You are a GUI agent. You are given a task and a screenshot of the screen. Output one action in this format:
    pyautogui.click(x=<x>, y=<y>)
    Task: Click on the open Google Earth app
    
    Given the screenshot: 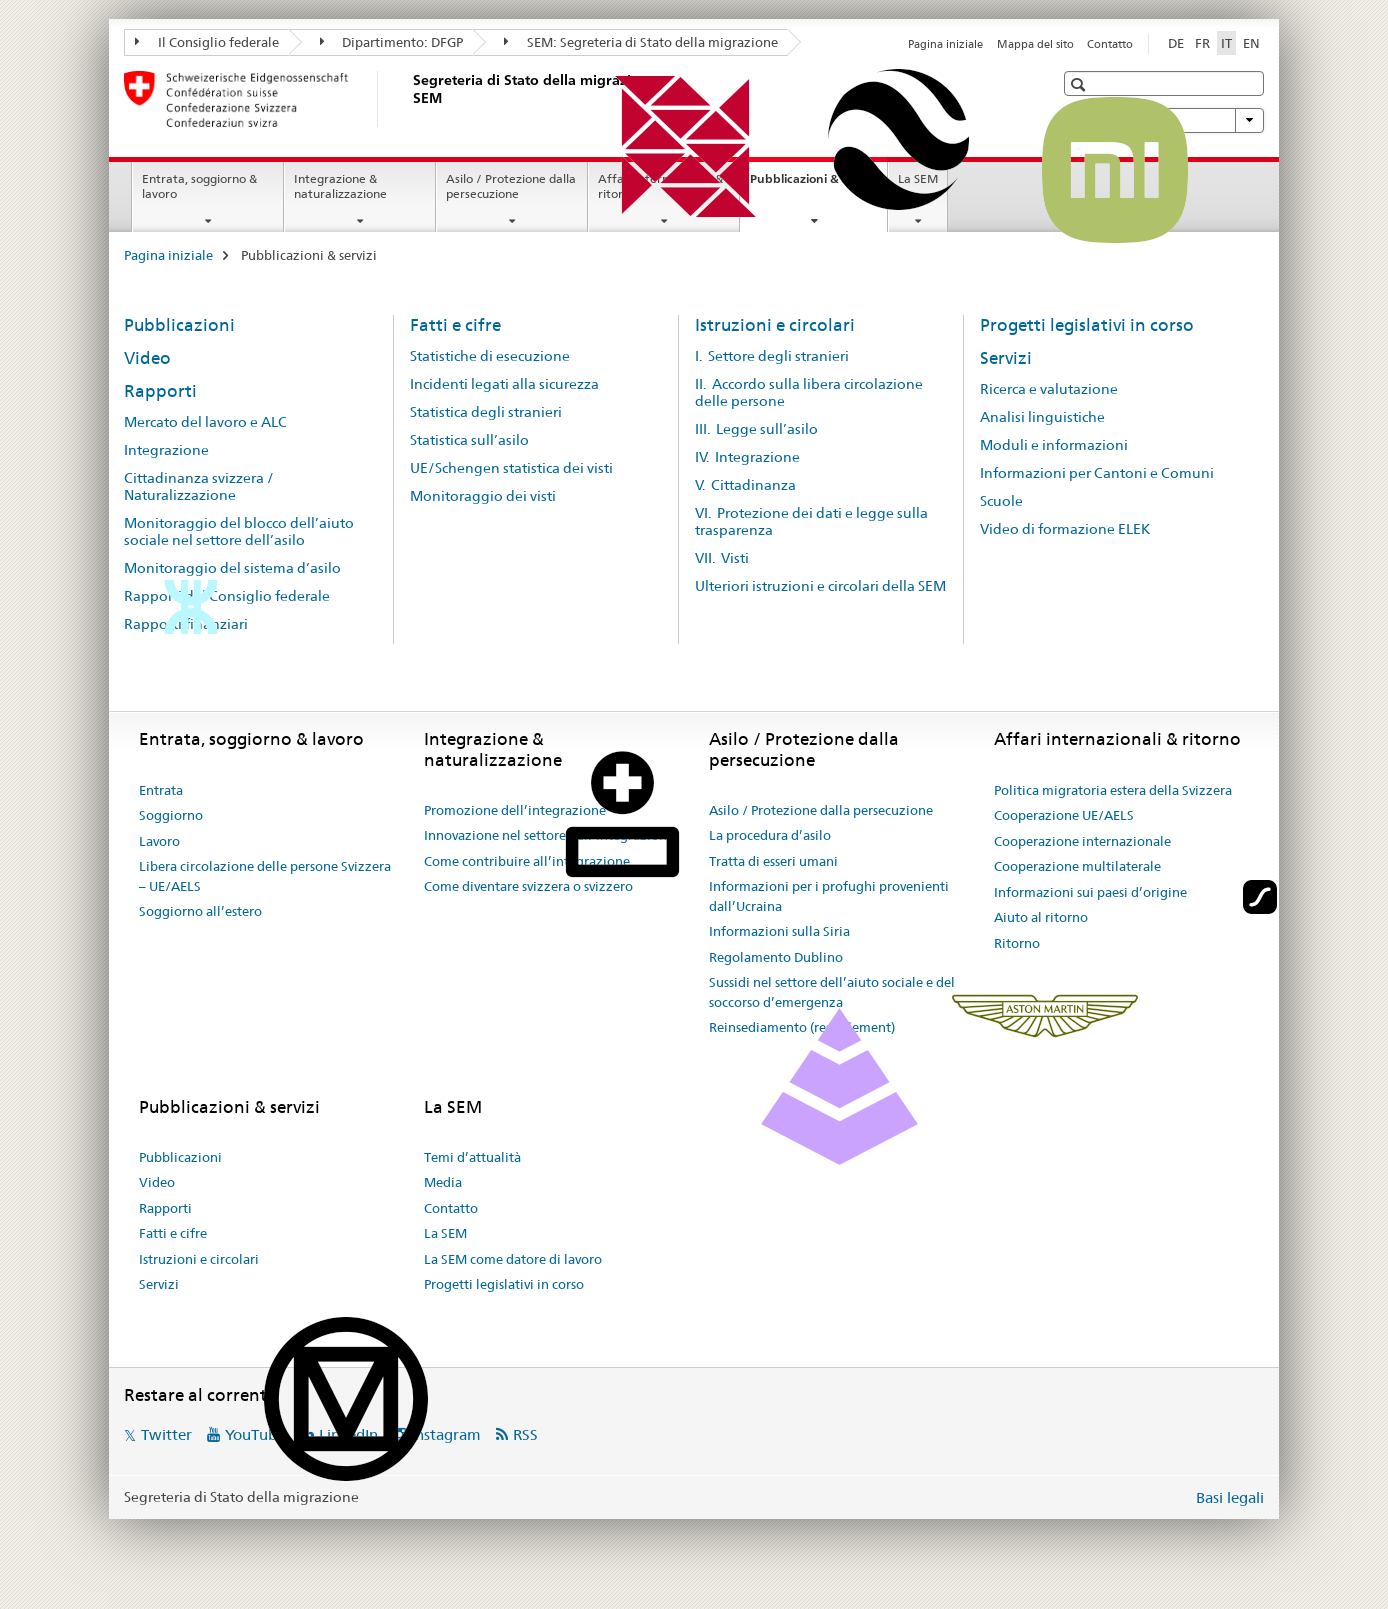 What is the action you would take?
    pyautogui.click(x=898, y=139)
    